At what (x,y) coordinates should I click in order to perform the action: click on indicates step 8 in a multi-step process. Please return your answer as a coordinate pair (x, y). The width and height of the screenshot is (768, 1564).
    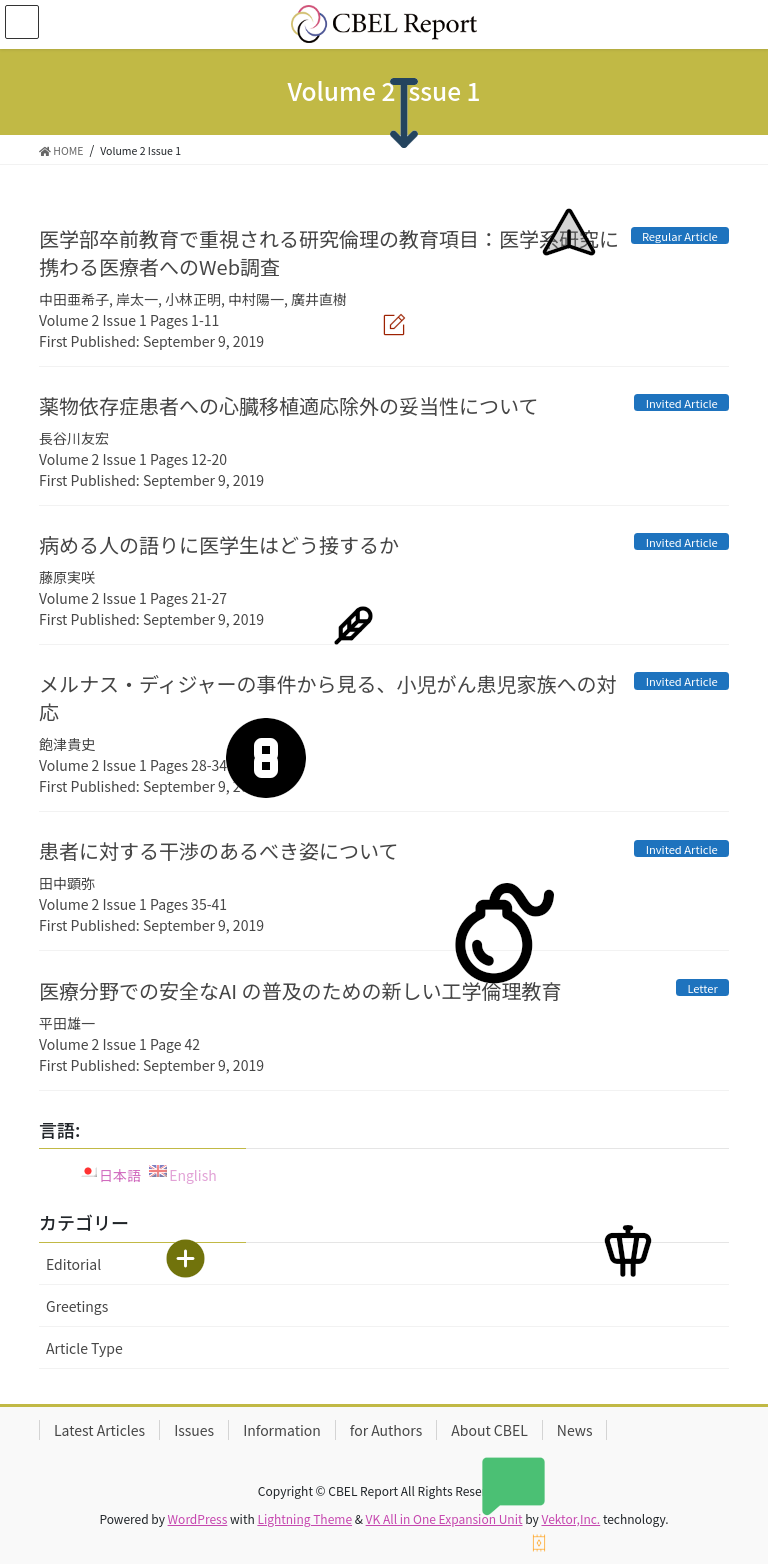
    Looking at the image, I should click on (266, 758).